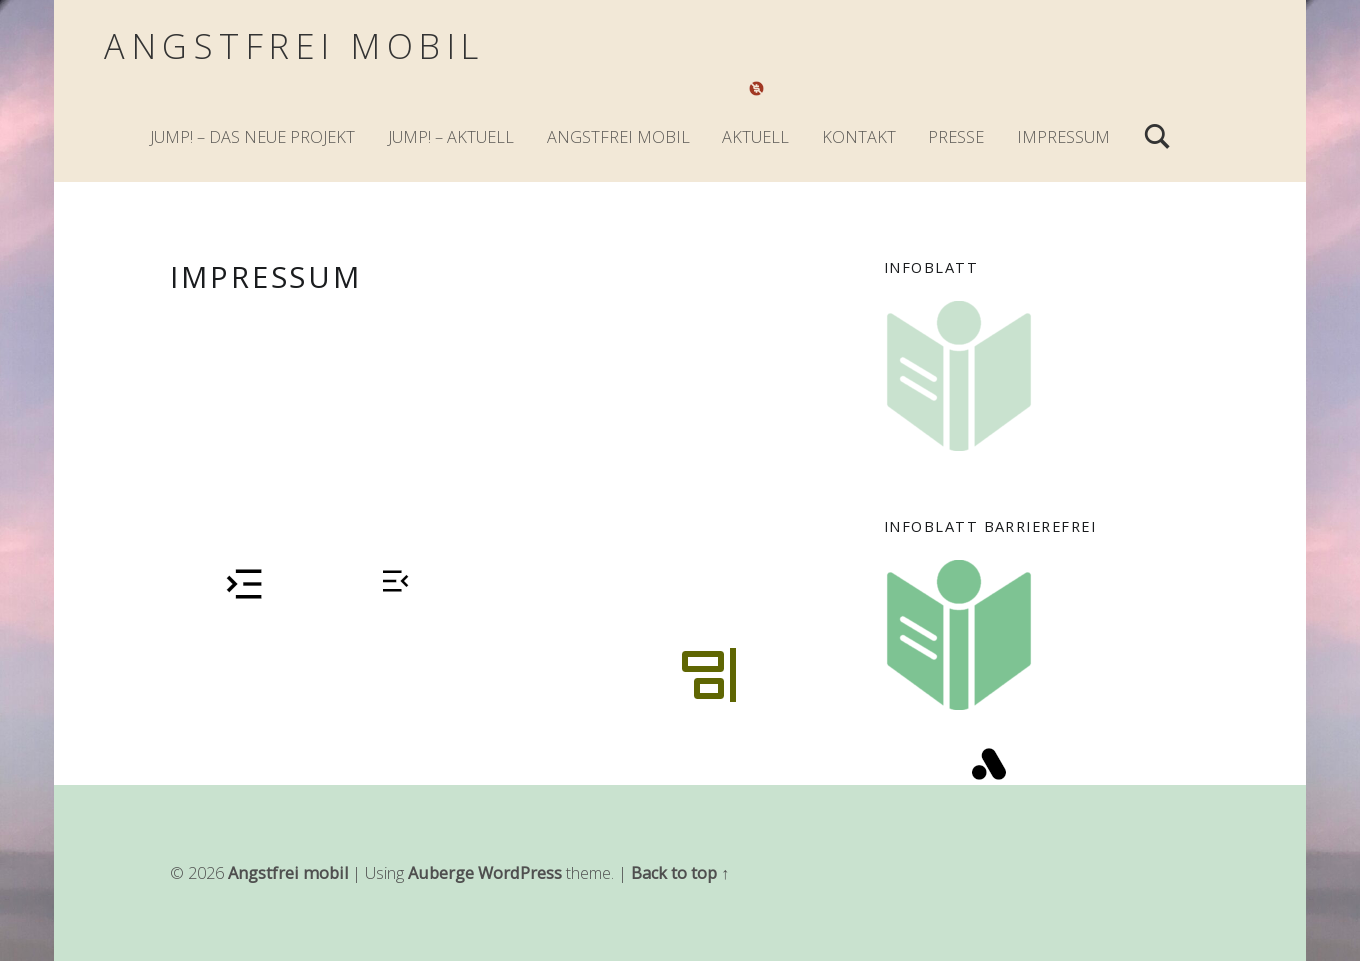 This screenshot has height=961, width=1360. What do you see at coordinates (989, 764) in the screenshot?
I see `analogue brand logo` at bounding box center [989, 764].